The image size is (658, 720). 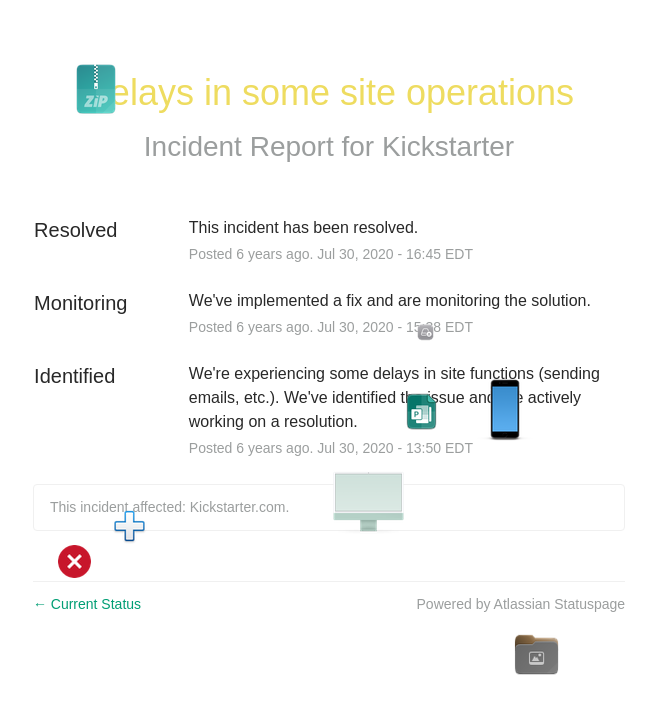 I want to click on stop or cancel the current process, so click(x=74, y=561).